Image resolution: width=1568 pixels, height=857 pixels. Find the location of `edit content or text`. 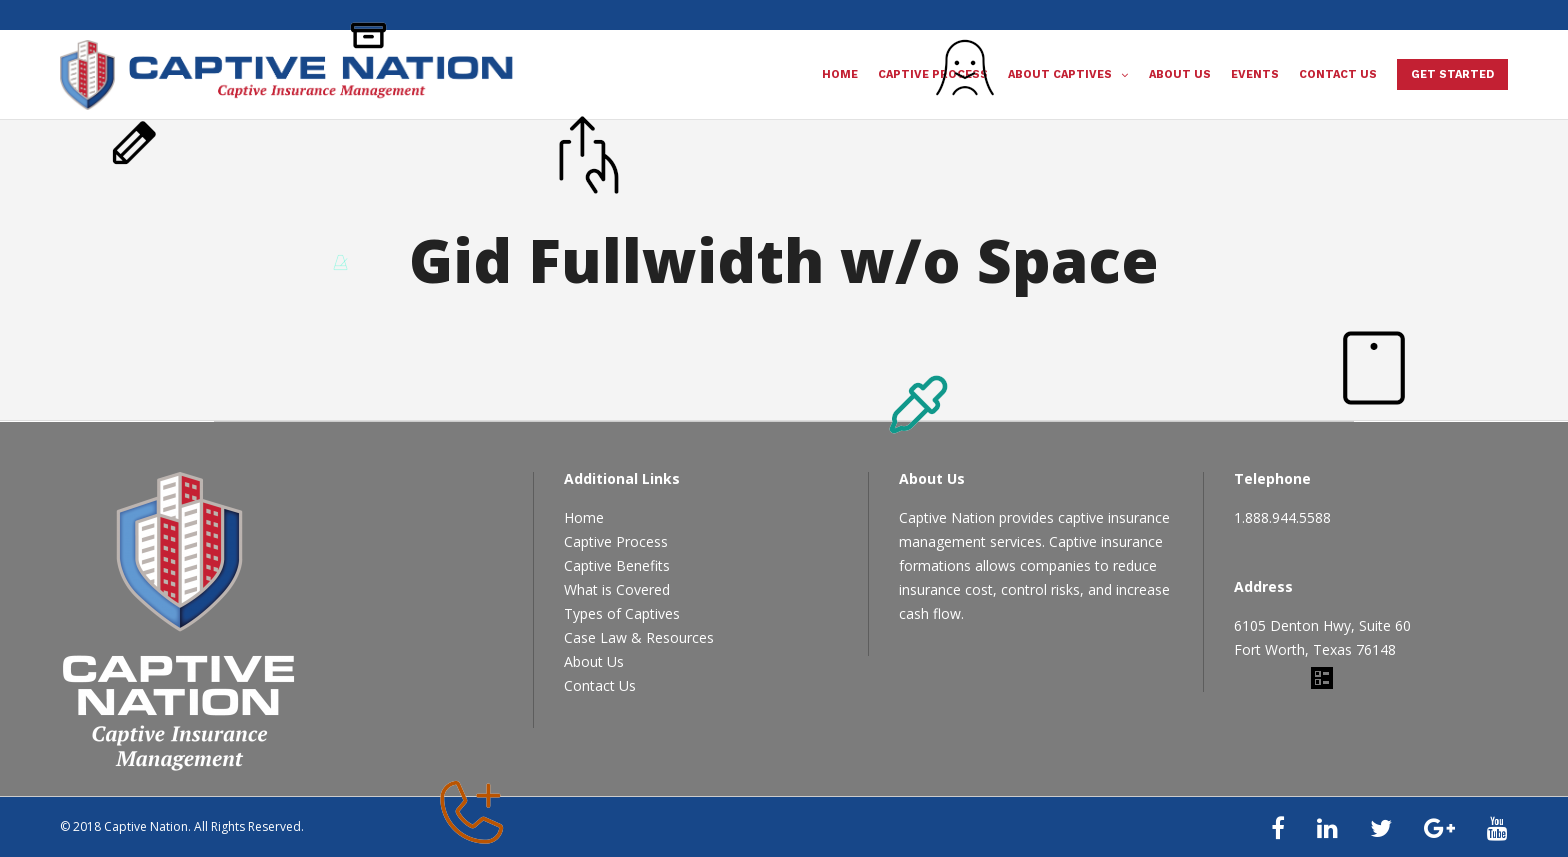

edit content or text is located at coordinates (133, 143).